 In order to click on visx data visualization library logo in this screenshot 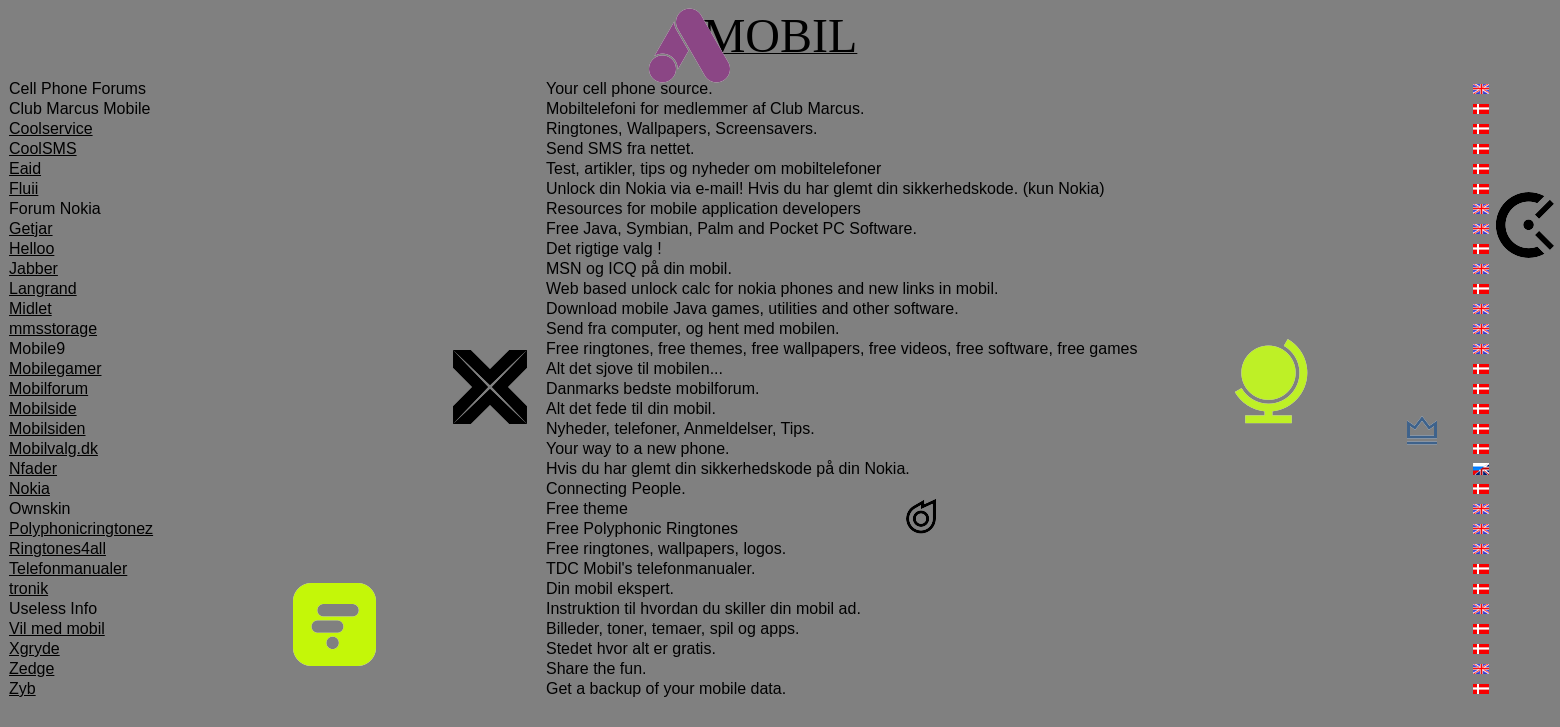, I will do `click(490, 387)`.